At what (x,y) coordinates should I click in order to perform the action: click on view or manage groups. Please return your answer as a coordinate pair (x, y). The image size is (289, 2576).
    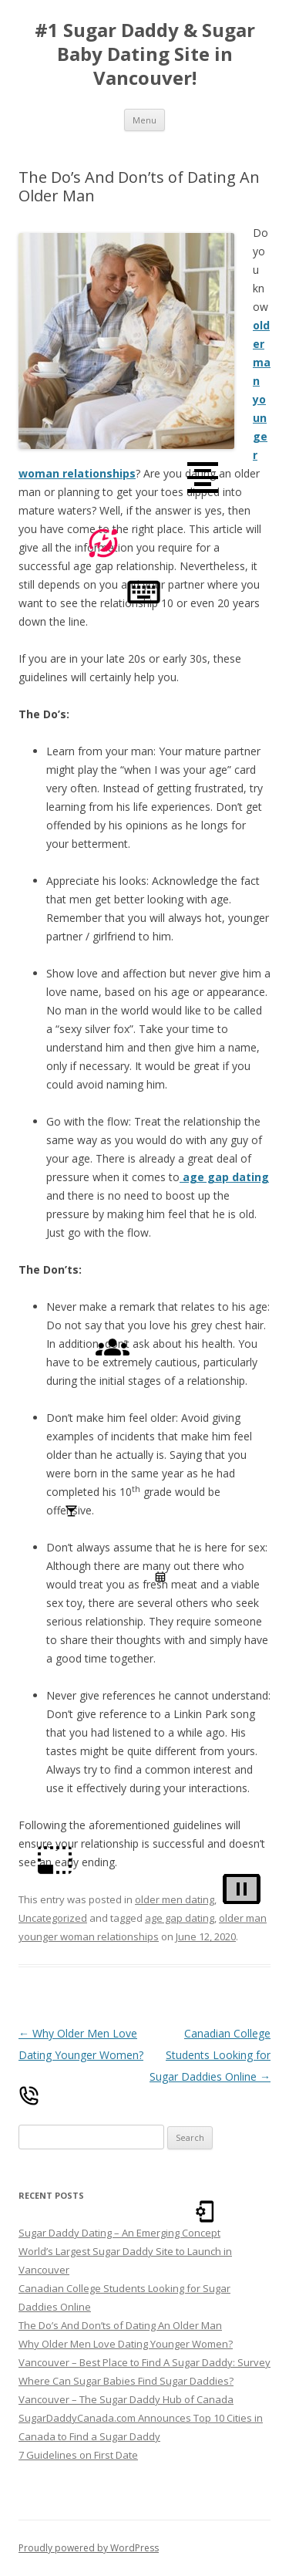
    Looking at the image, I should click on (113, 1347).